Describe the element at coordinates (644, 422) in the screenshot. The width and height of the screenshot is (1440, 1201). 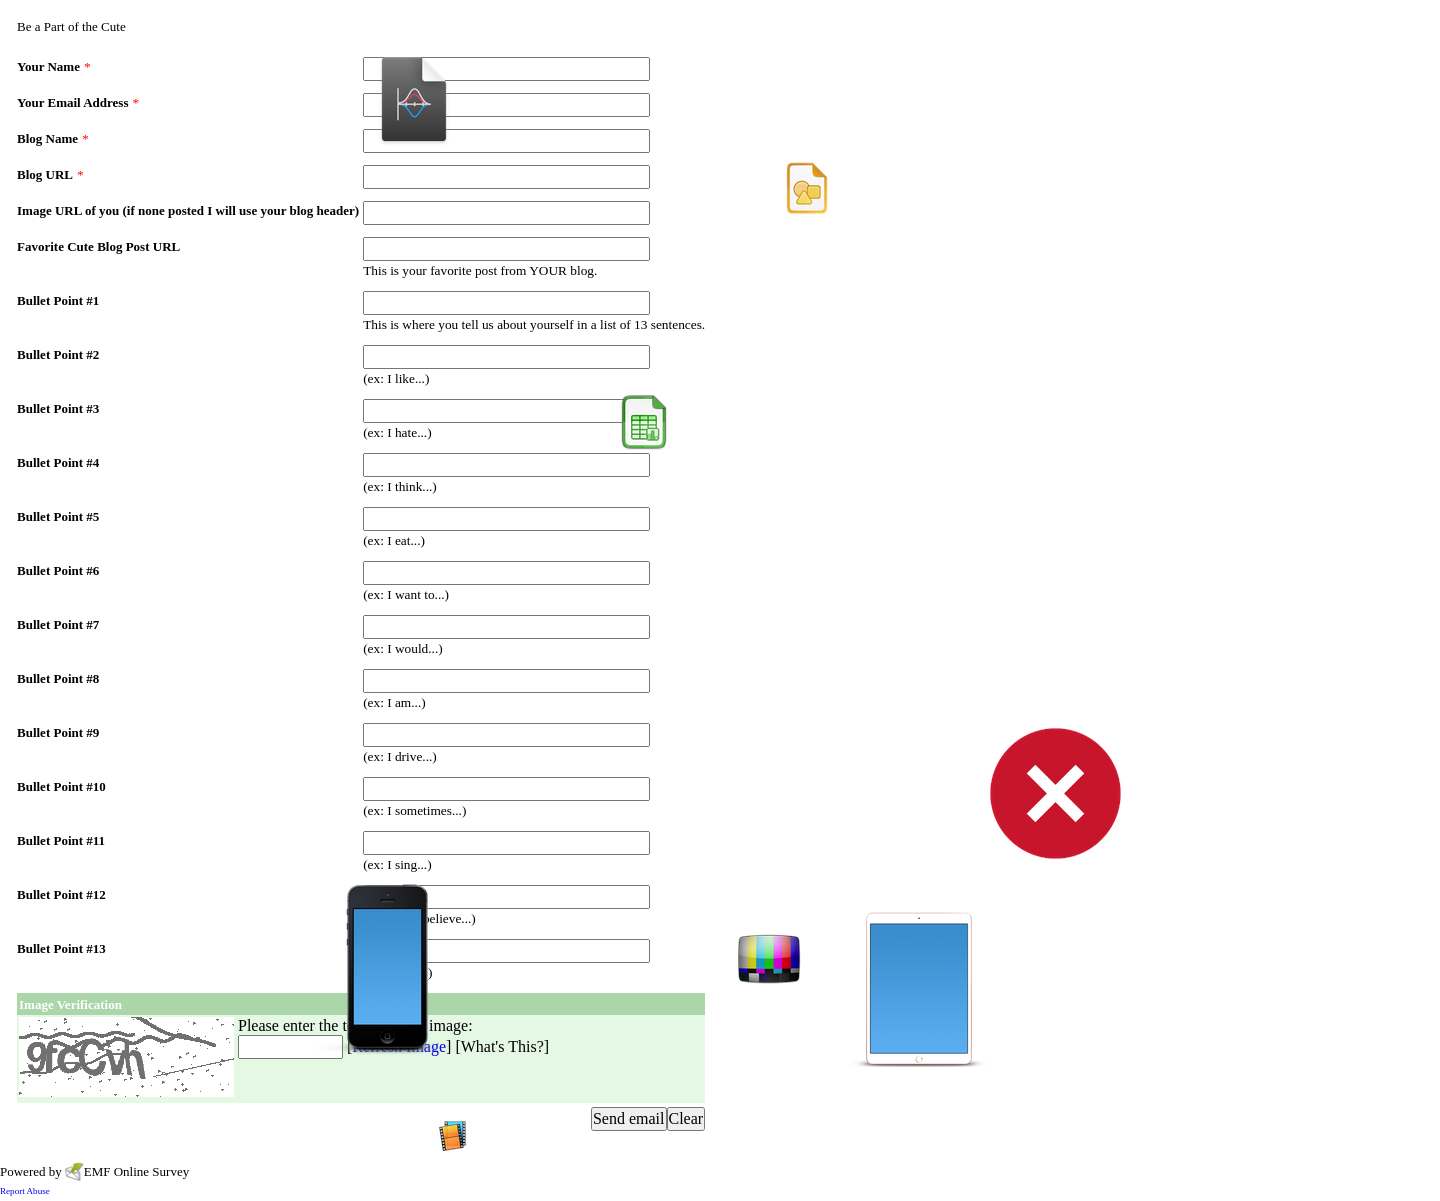
I see `open an opendocument spreadsheet file` at that location.